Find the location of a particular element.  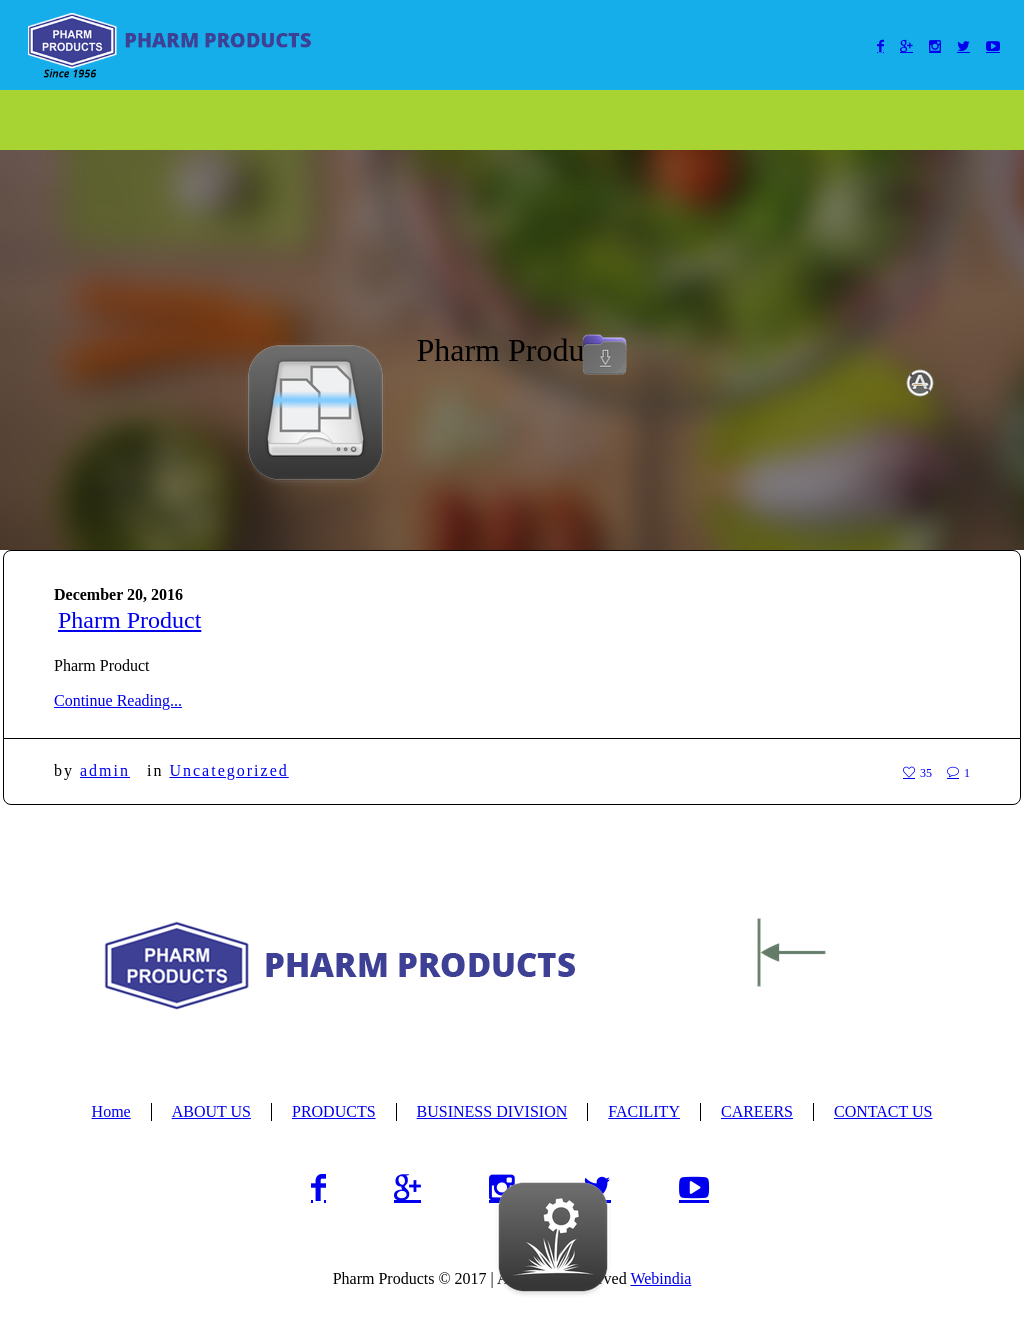

open your downloads folder is located at coordinates (604, 354).